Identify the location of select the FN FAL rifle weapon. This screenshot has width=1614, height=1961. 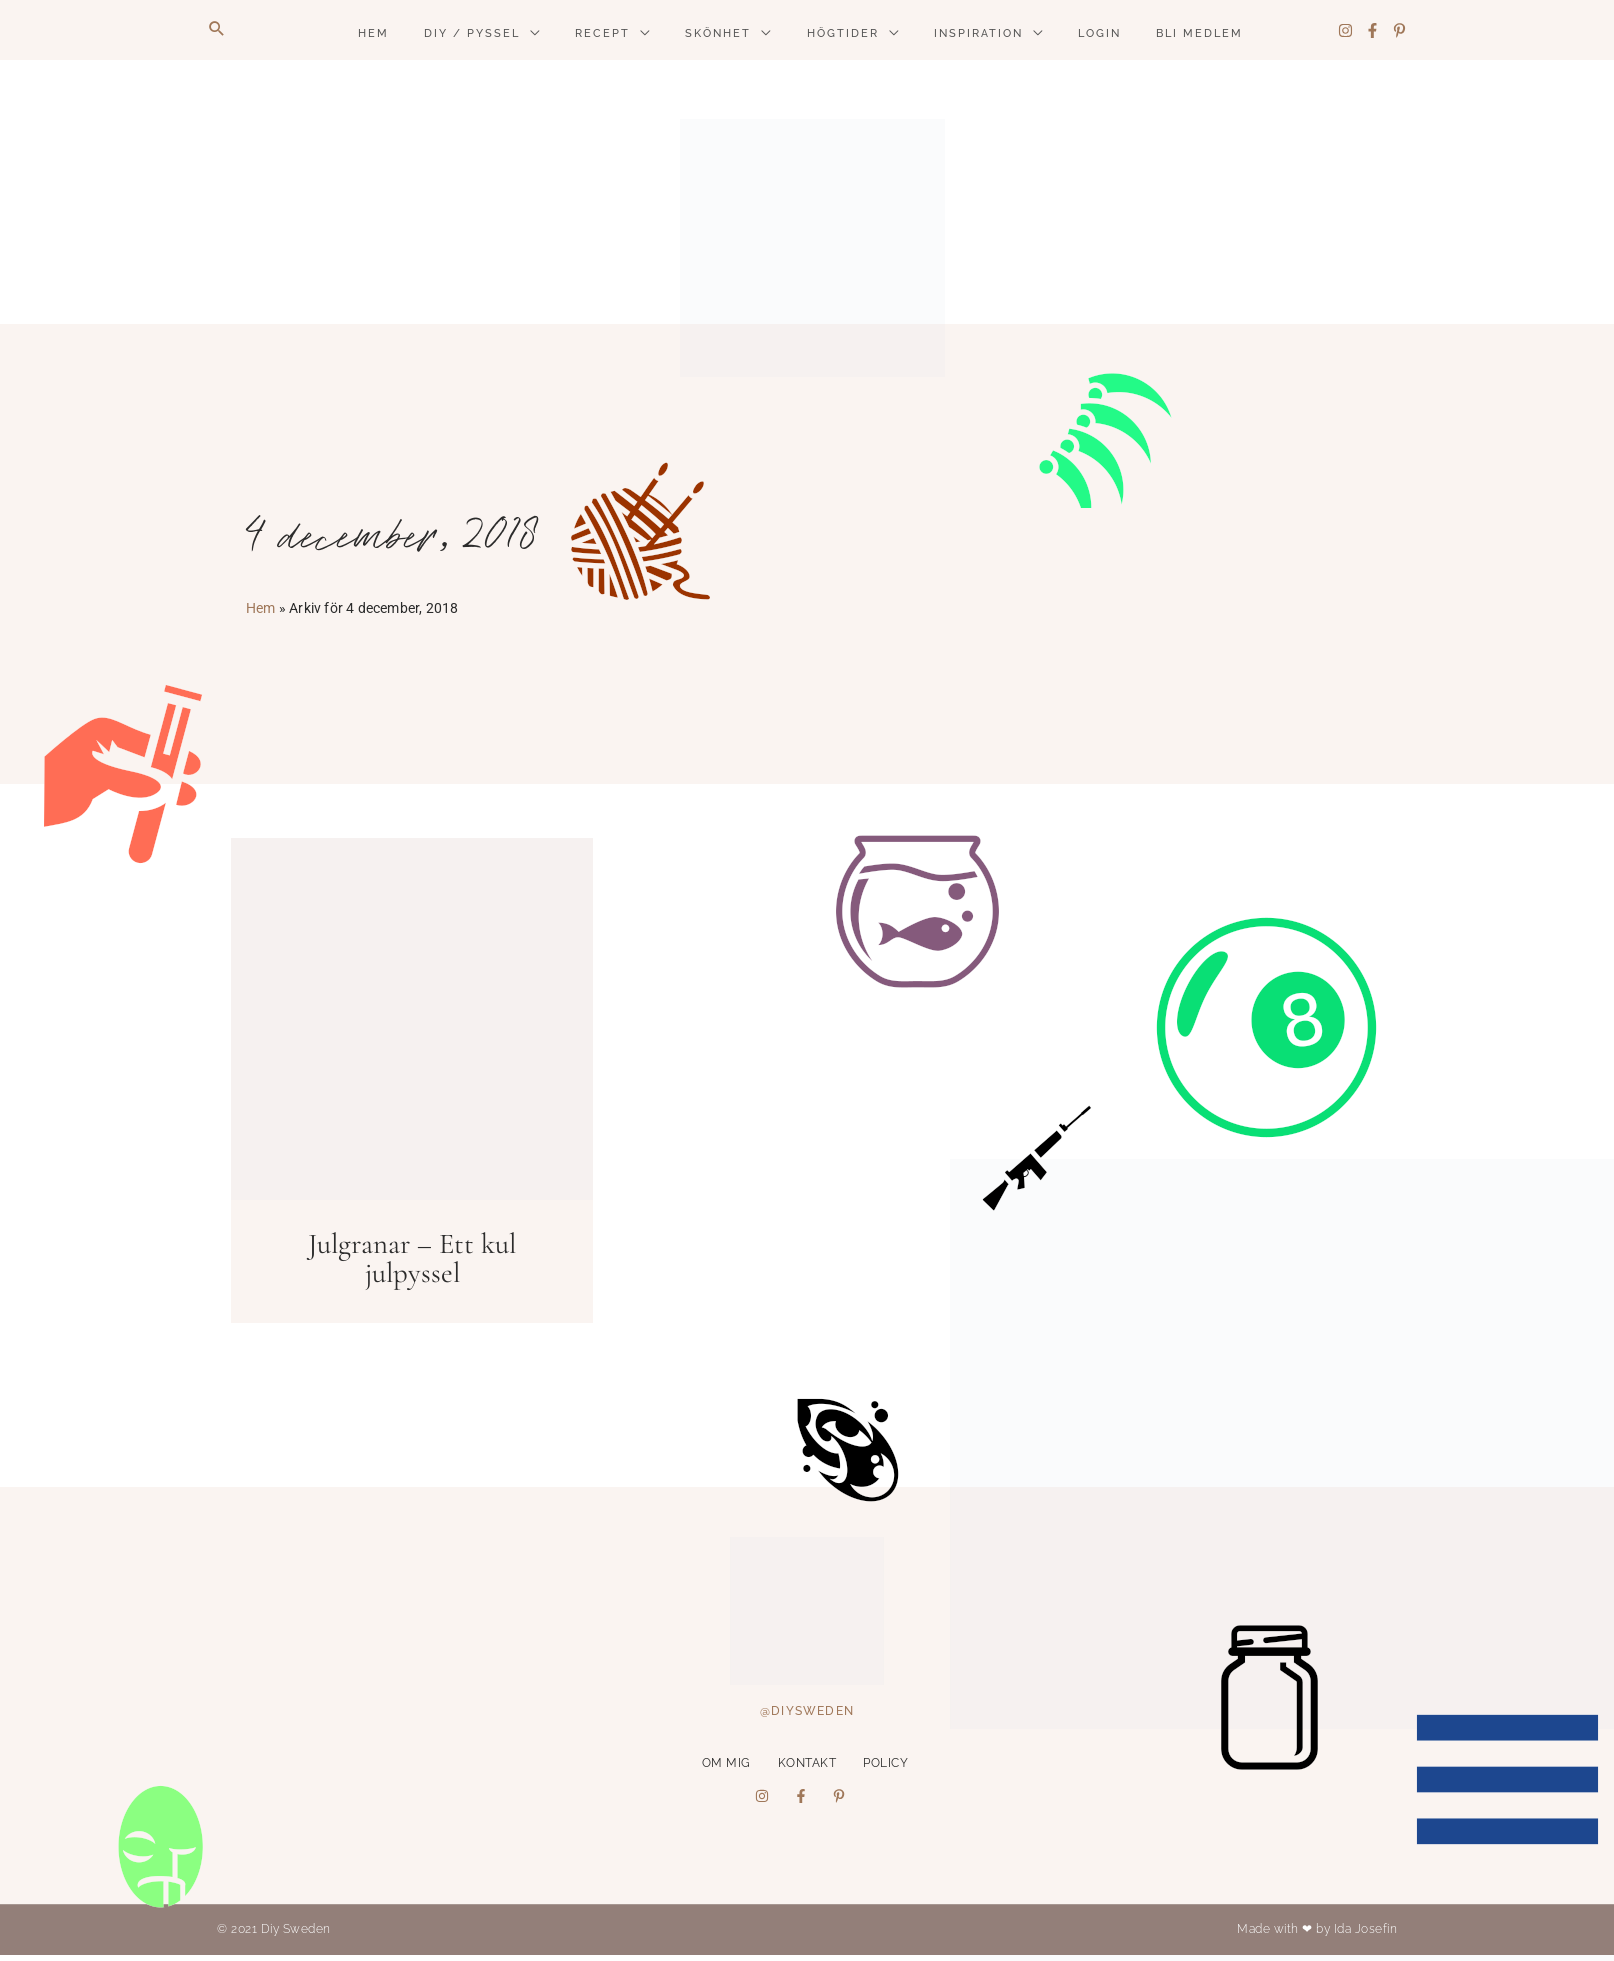
(1037, 1158).